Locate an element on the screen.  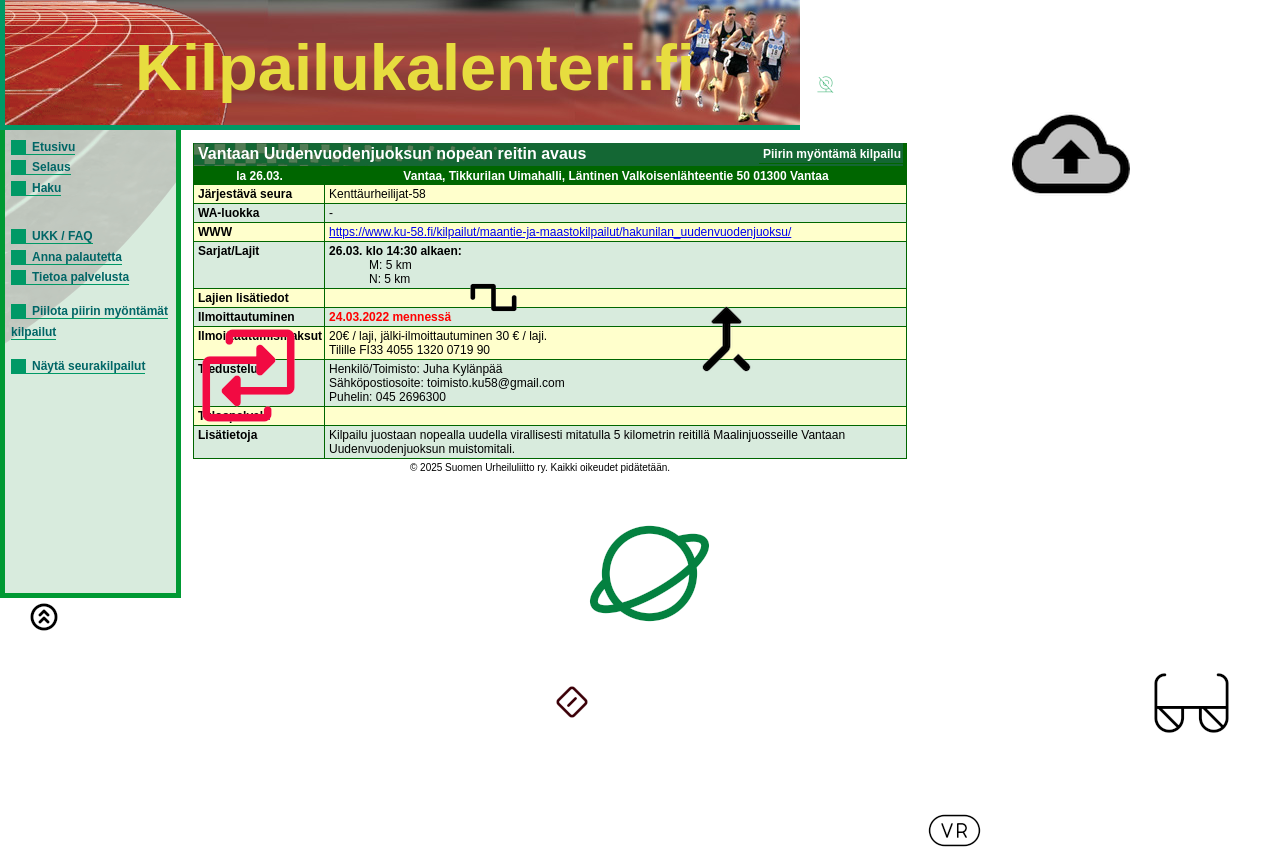
access virtual reality mode or settings is located at coordinates (954, 830).